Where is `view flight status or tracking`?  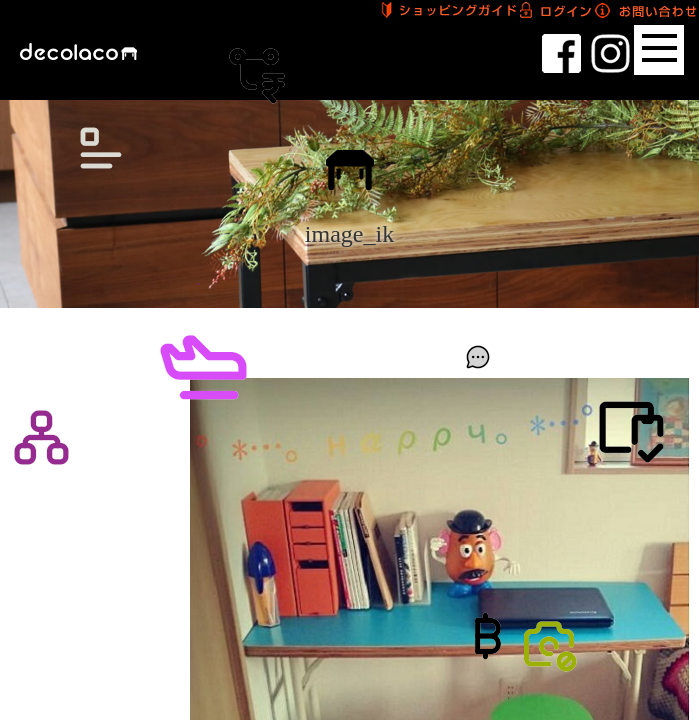
view flight status or tracking is located at coordinates (203, 364).